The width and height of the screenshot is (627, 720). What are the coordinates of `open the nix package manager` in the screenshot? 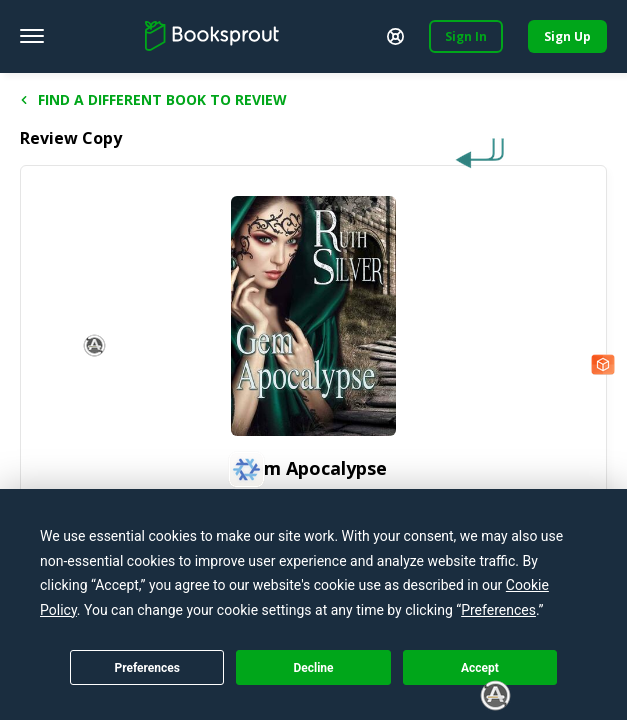 It's located at (246, 469).